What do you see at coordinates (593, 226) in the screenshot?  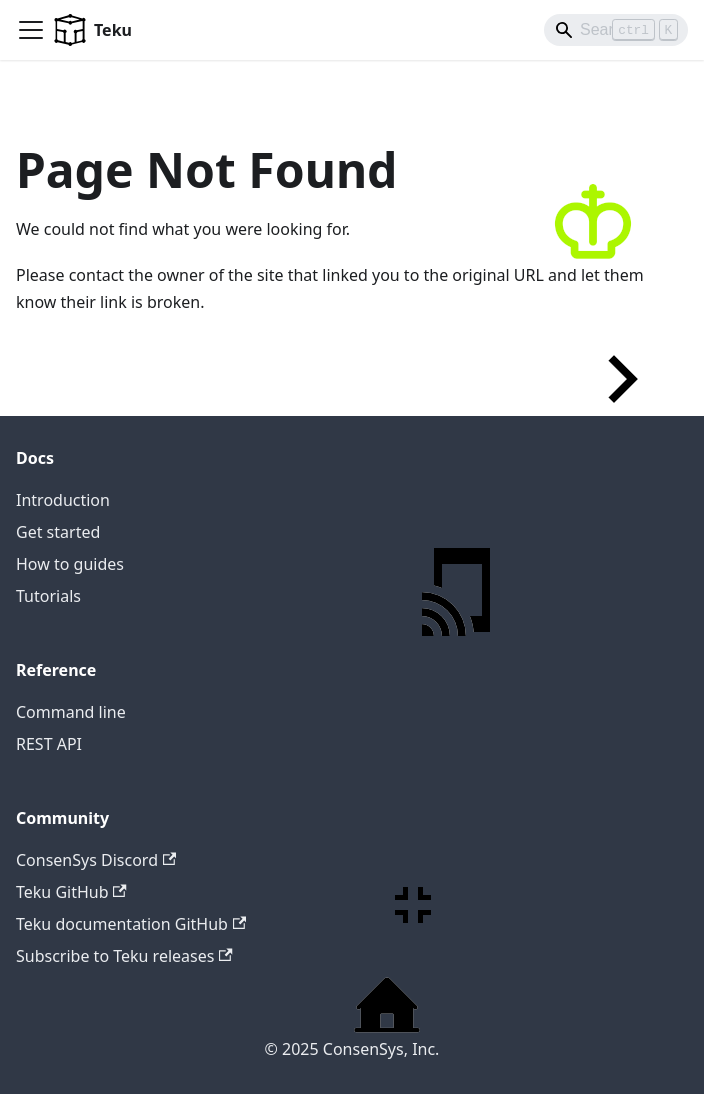 I see `indicates premium or royal status` at bounding box center [593, 226].